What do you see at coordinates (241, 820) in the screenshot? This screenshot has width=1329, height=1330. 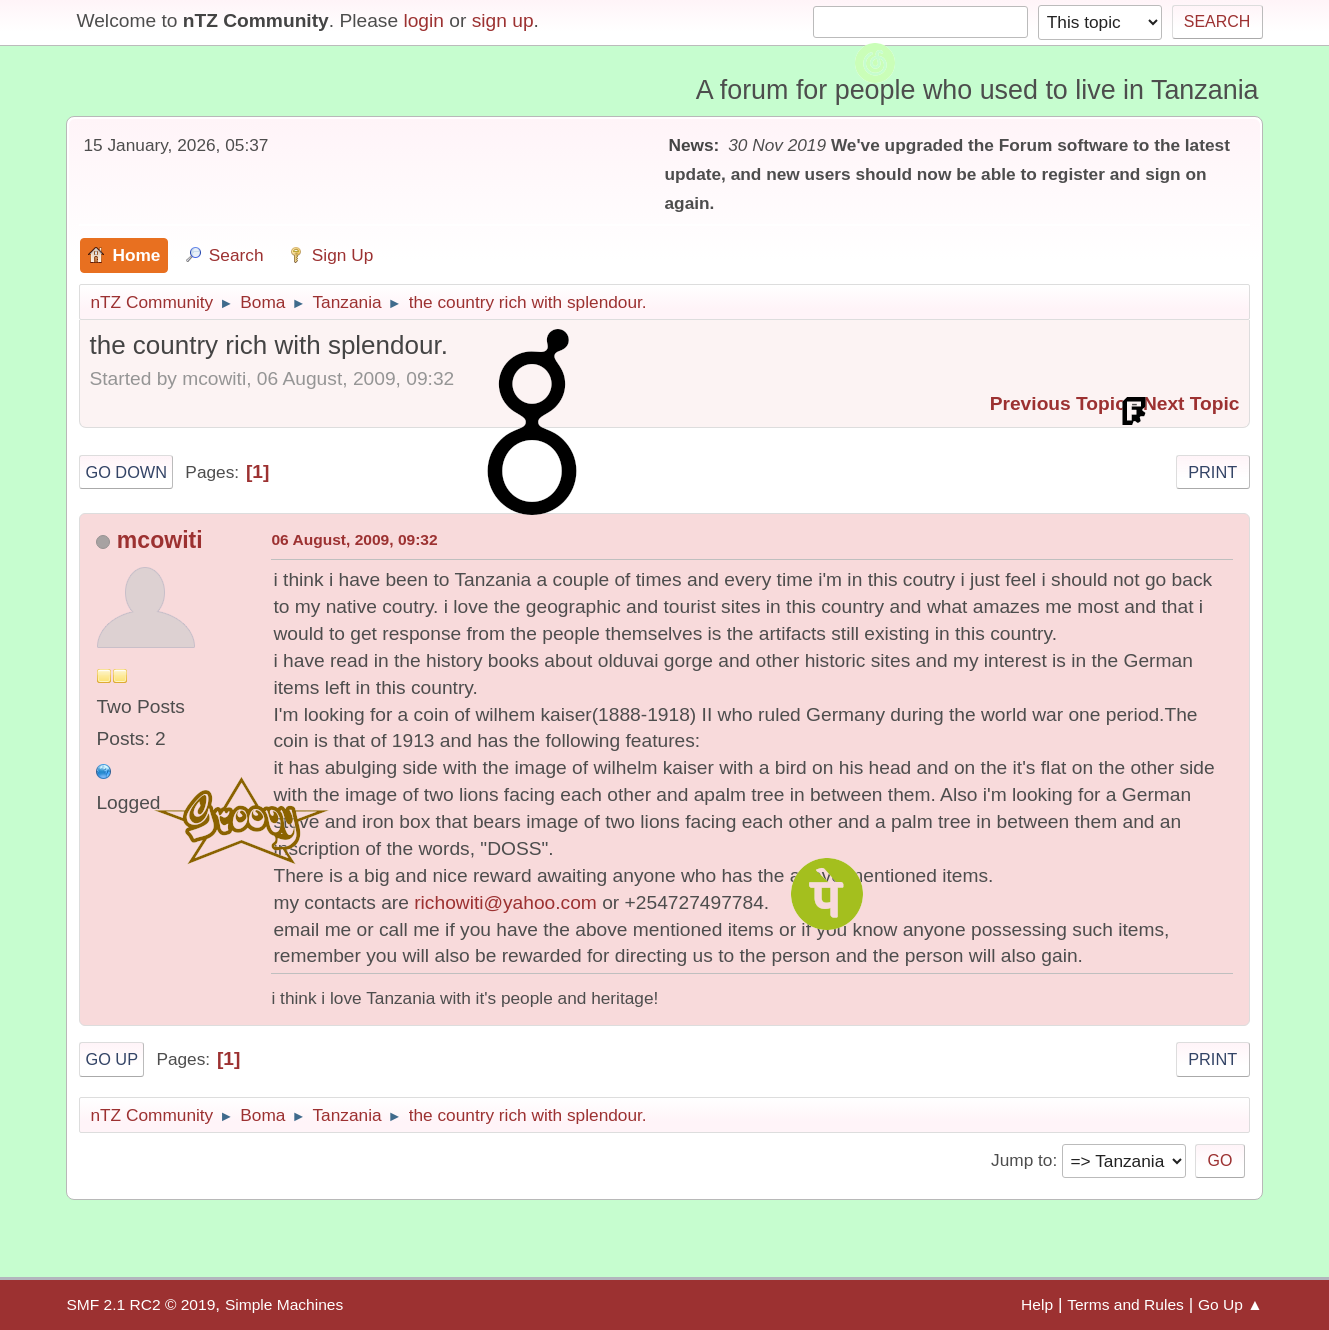 I see `apache groovy programming language logo` at bounding box center [241, 820].